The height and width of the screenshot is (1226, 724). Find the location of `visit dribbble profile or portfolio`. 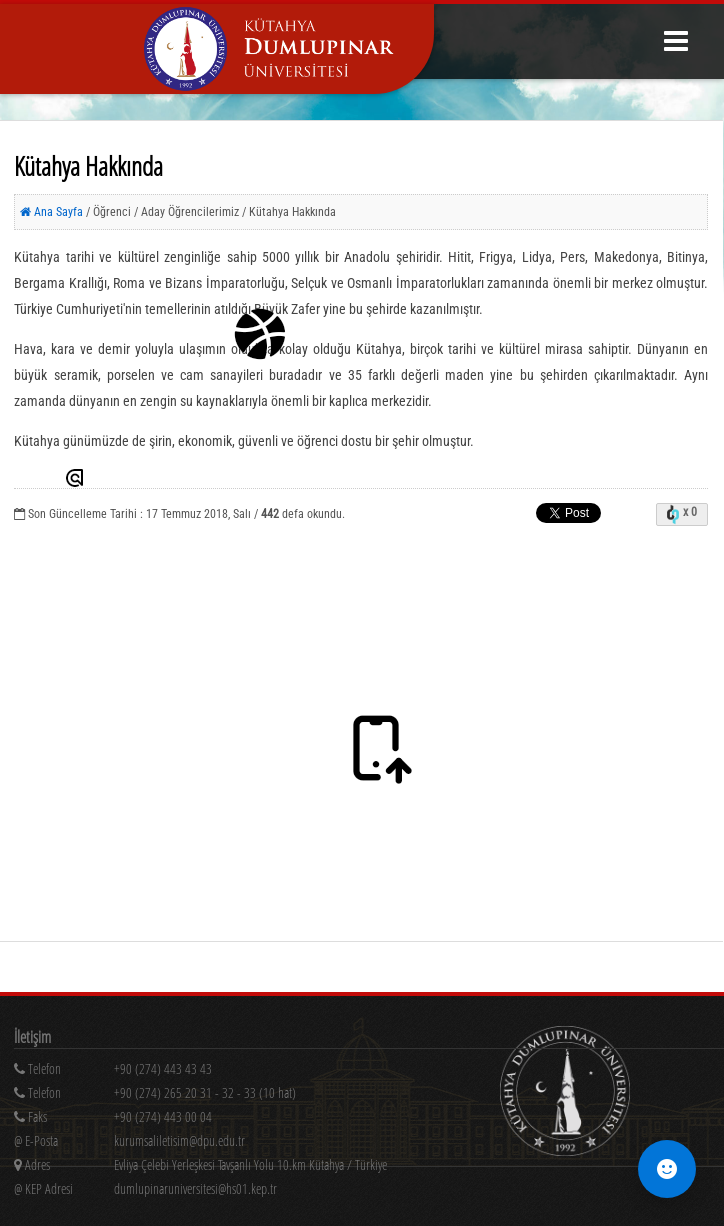

visit dribbble profile or portfolio is located at coordinates (260, 334).